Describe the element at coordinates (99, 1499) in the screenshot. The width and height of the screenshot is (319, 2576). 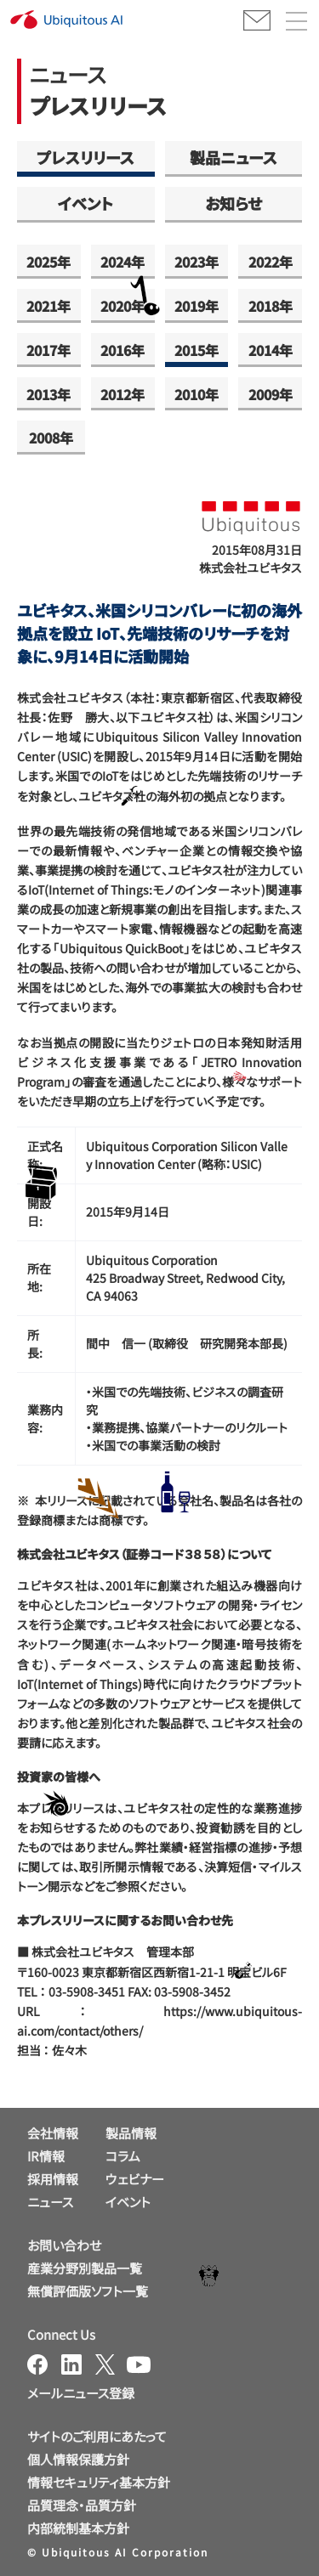
I see `indicates a combo attack or chain skill` at that location.